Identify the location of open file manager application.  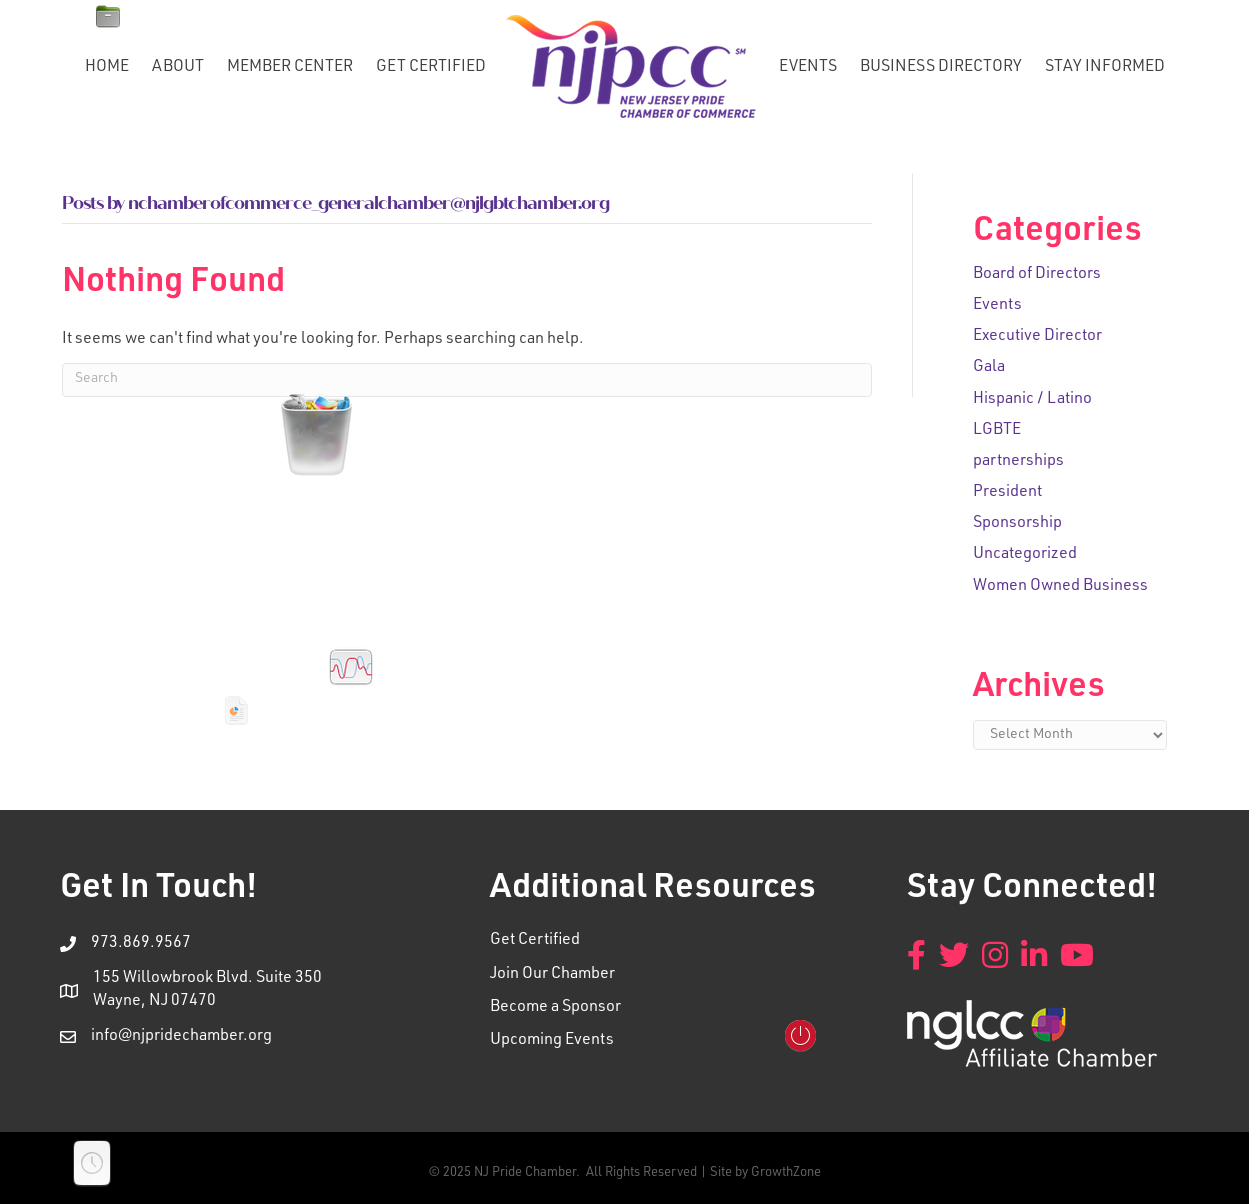
(108, 16).